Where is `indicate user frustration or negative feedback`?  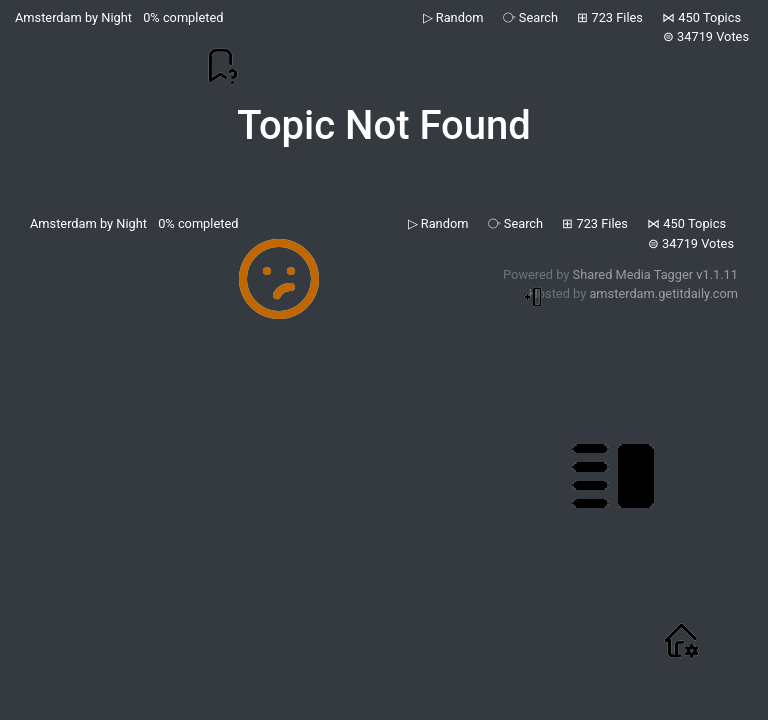
indicate user frustration or negative feedback is located at coordinates (279, 279).